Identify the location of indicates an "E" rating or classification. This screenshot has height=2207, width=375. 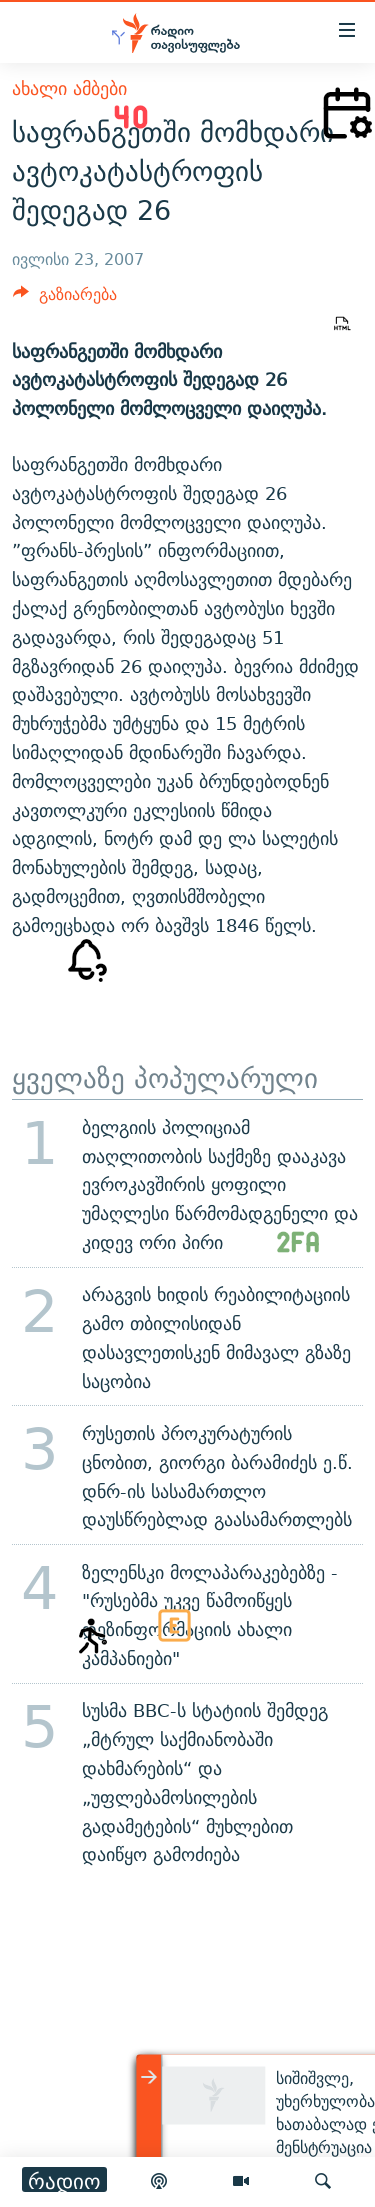
(174, 1625).